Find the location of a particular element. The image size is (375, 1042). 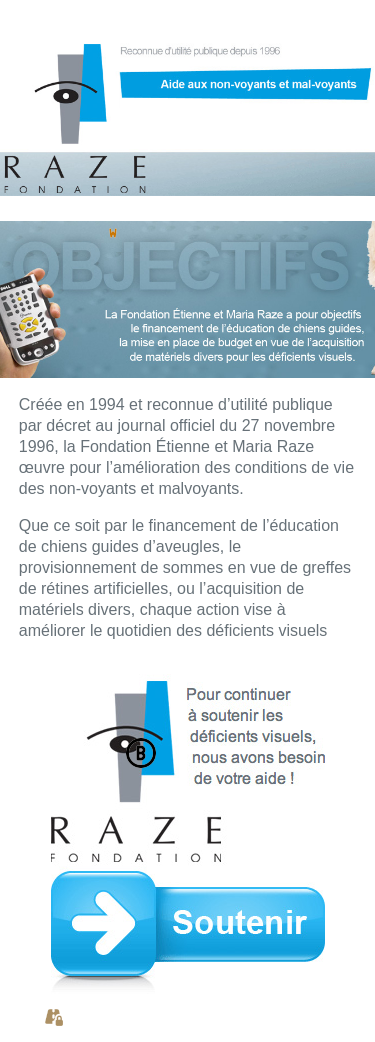

indicates a word or text-related feature is located at coordinates (113, 233).